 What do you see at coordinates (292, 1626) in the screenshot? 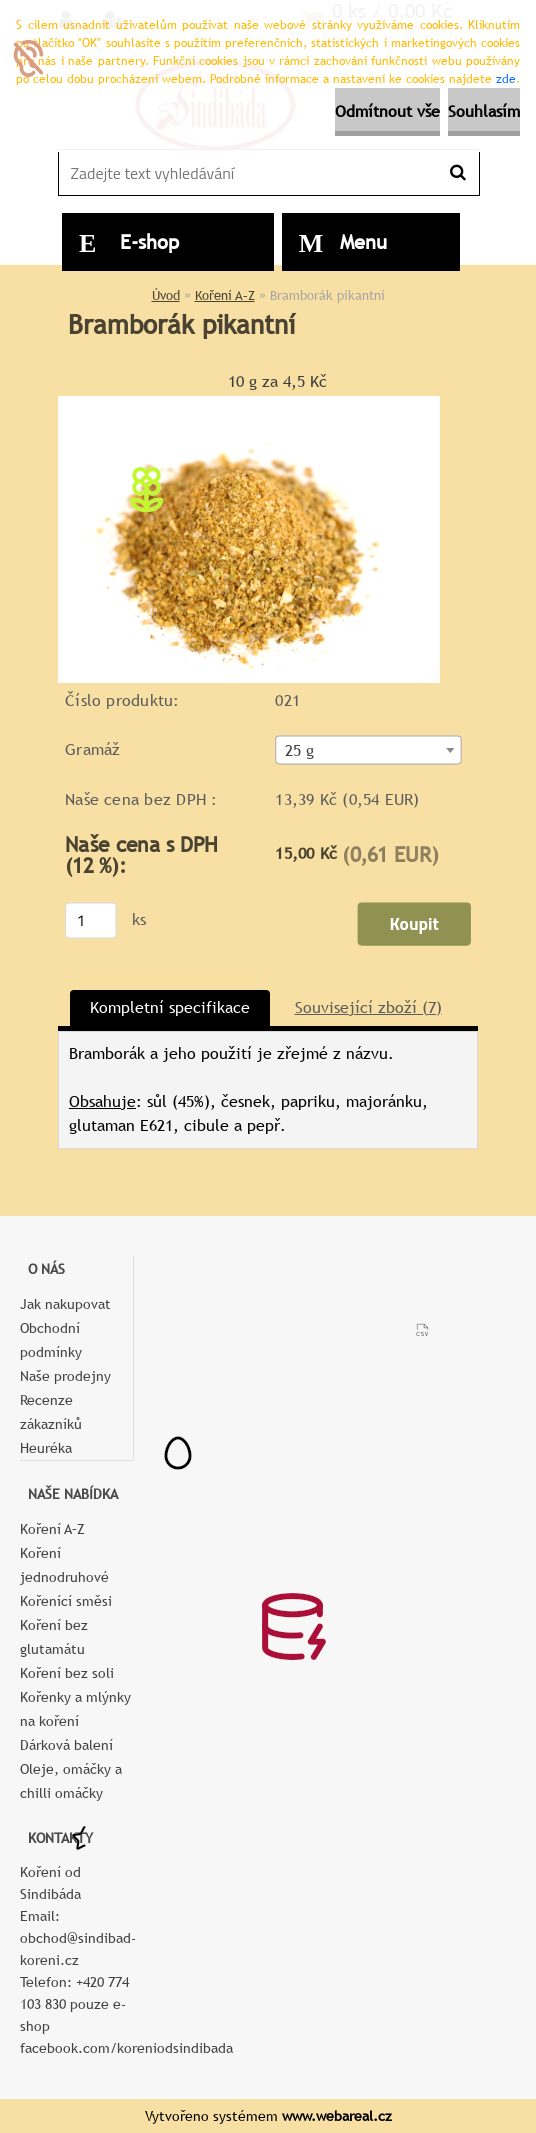
I see `database with active or real-time processing` at bounding box center [292, 1626].